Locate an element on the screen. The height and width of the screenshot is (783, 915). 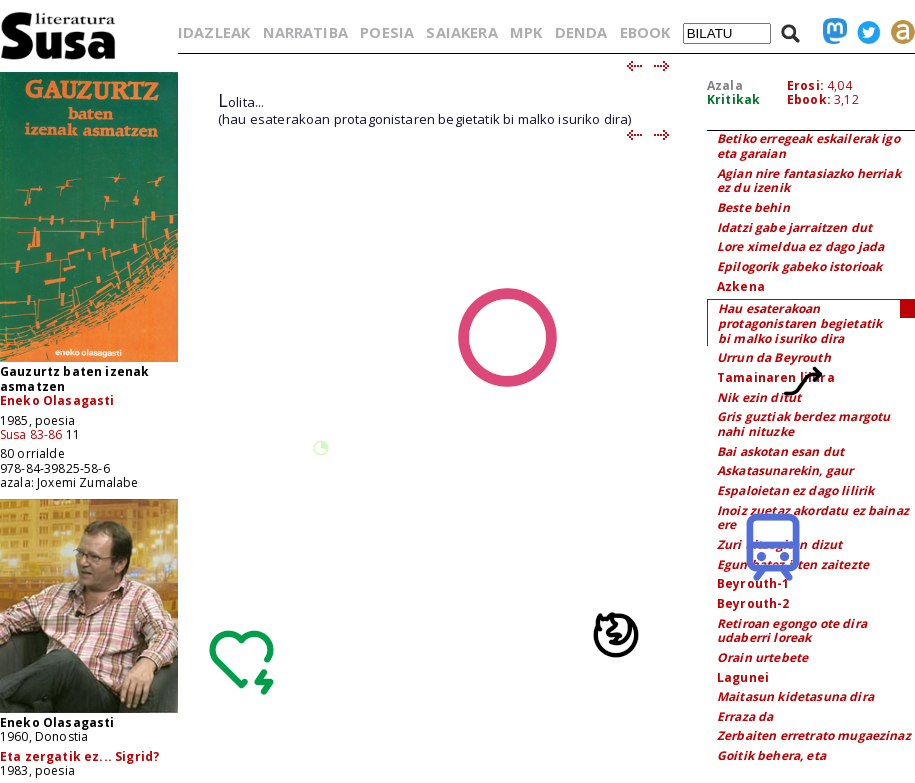
view train schedules or rail services is located at coordinates (773, 545).